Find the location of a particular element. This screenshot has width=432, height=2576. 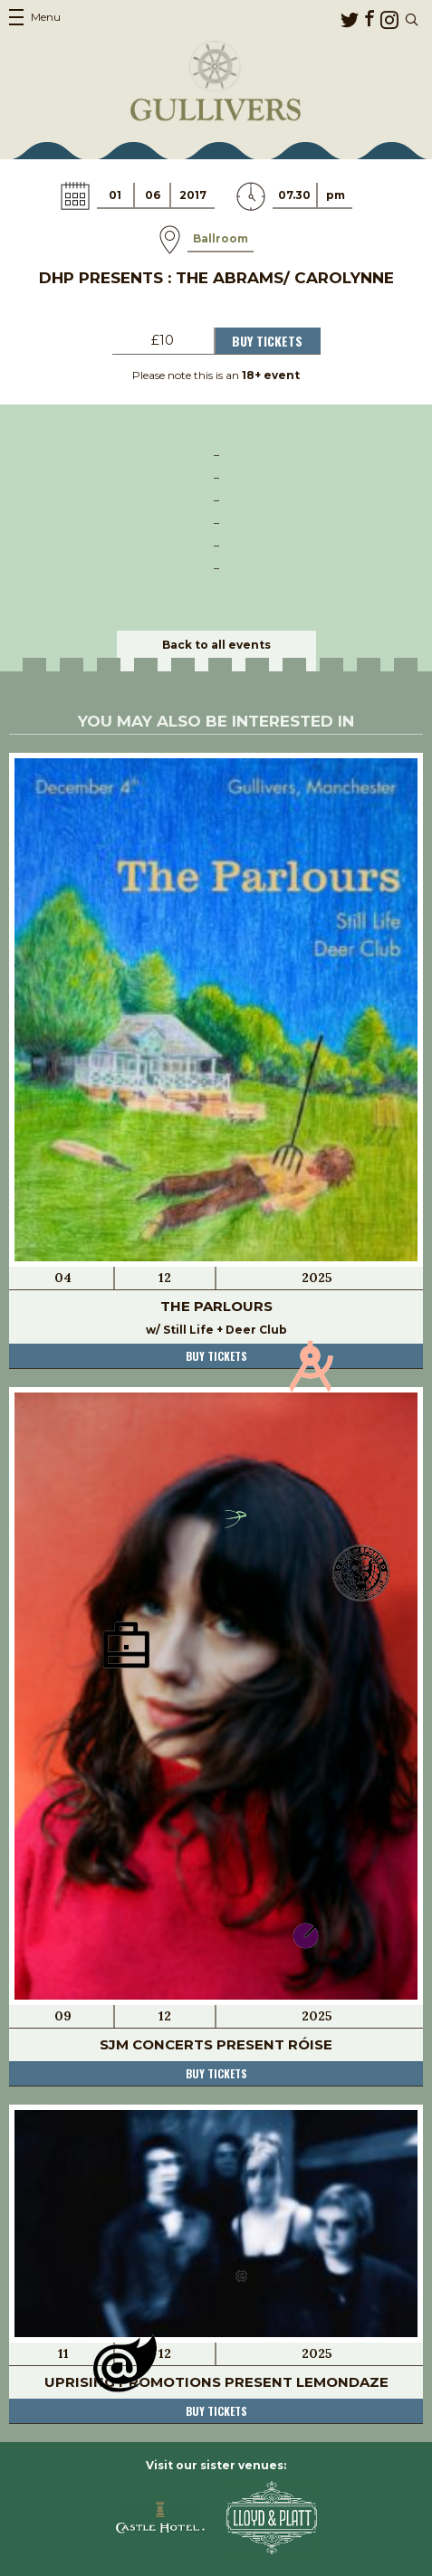

Blazor framework logo is located at coordinates (125, 2363).